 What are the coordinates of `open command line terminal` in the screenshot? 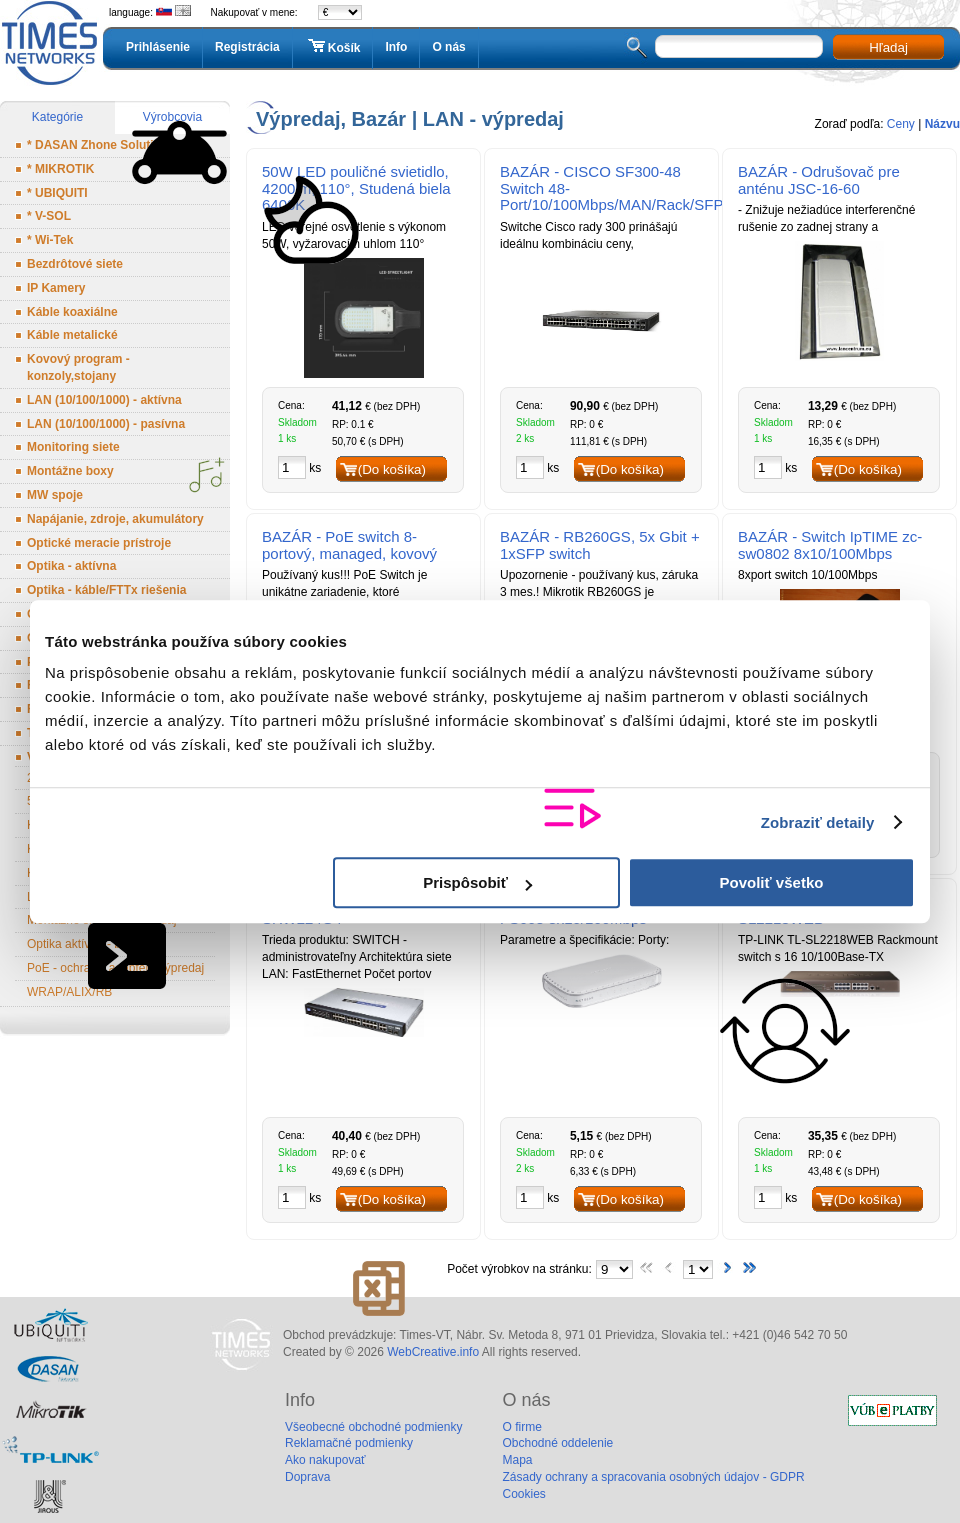 It's located at (127, 956).